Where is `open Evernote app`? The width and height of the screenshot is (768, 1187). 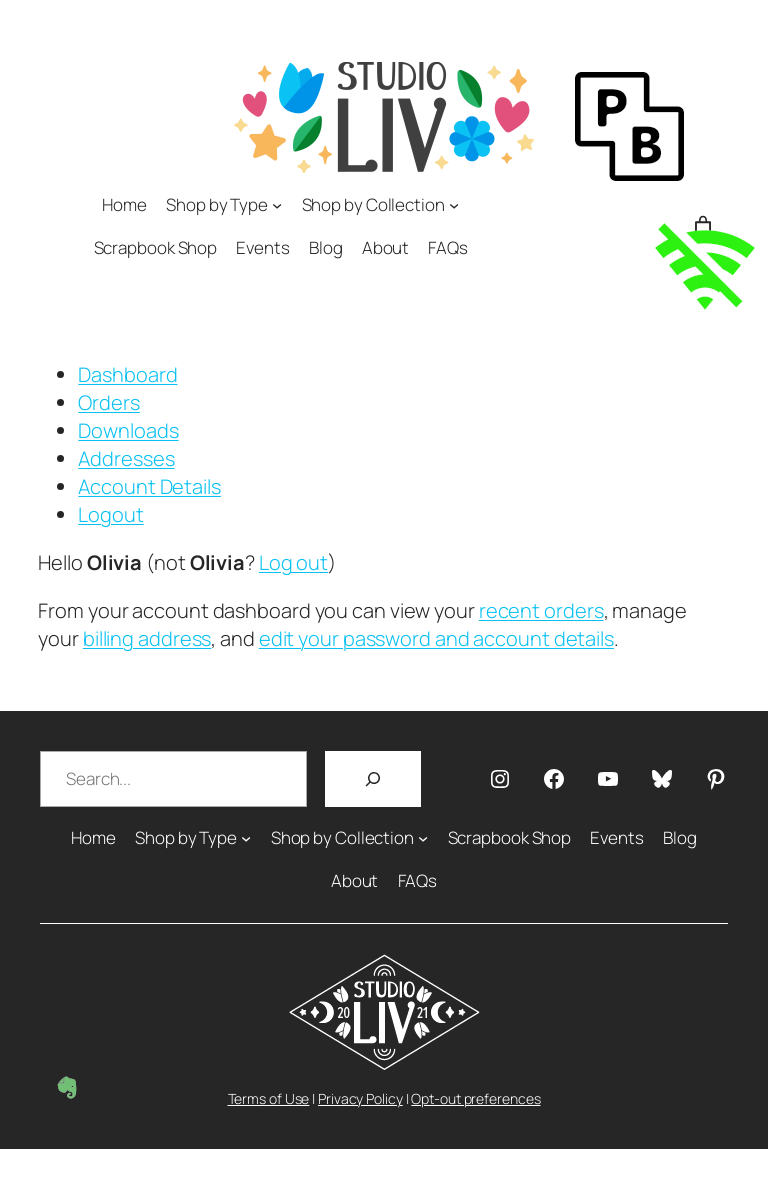 open Evernote app is located at coordinates (67, 1087).